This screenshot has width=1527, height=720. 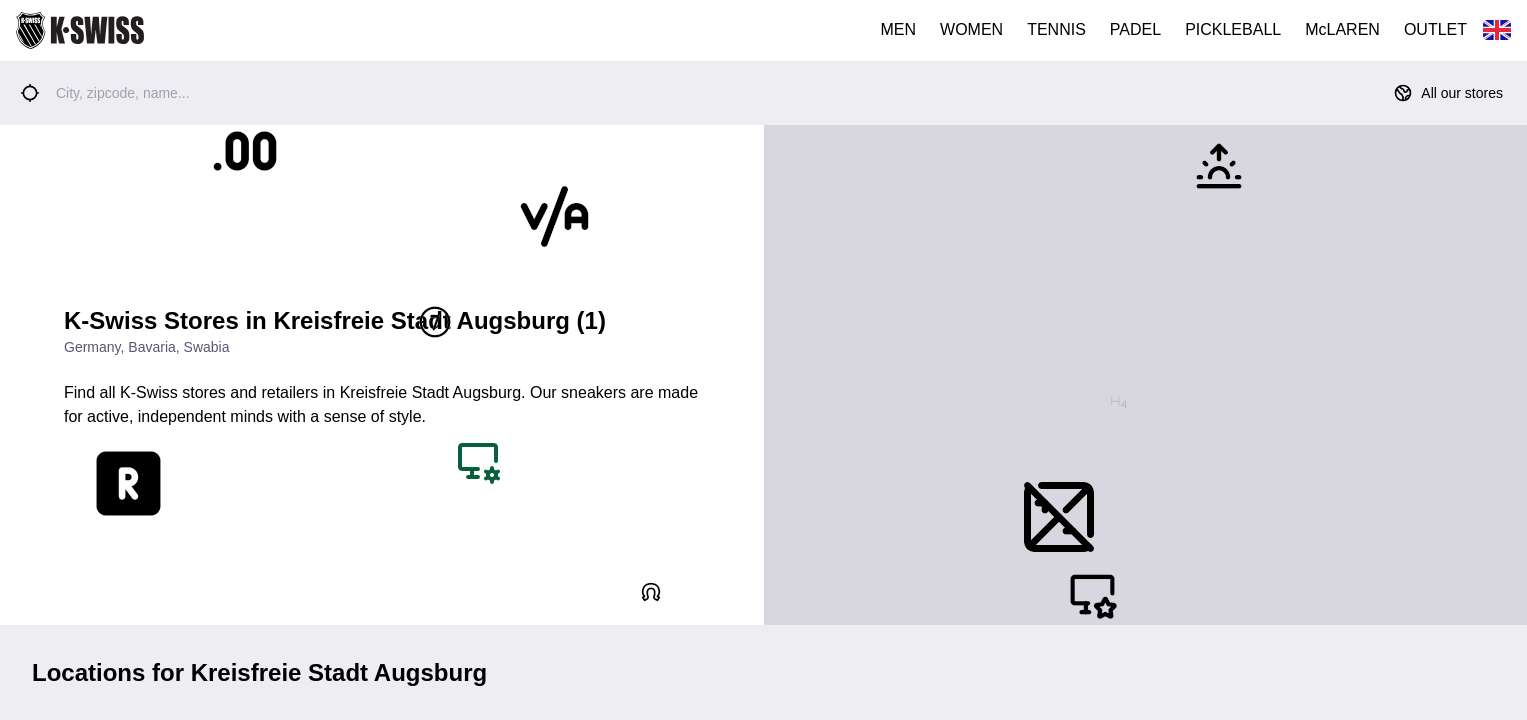 What do you see at coordinates (435, 322) in the screenshot?
I see `indicates step 7 in a numbered sequence` at bounding box center [435, 322].